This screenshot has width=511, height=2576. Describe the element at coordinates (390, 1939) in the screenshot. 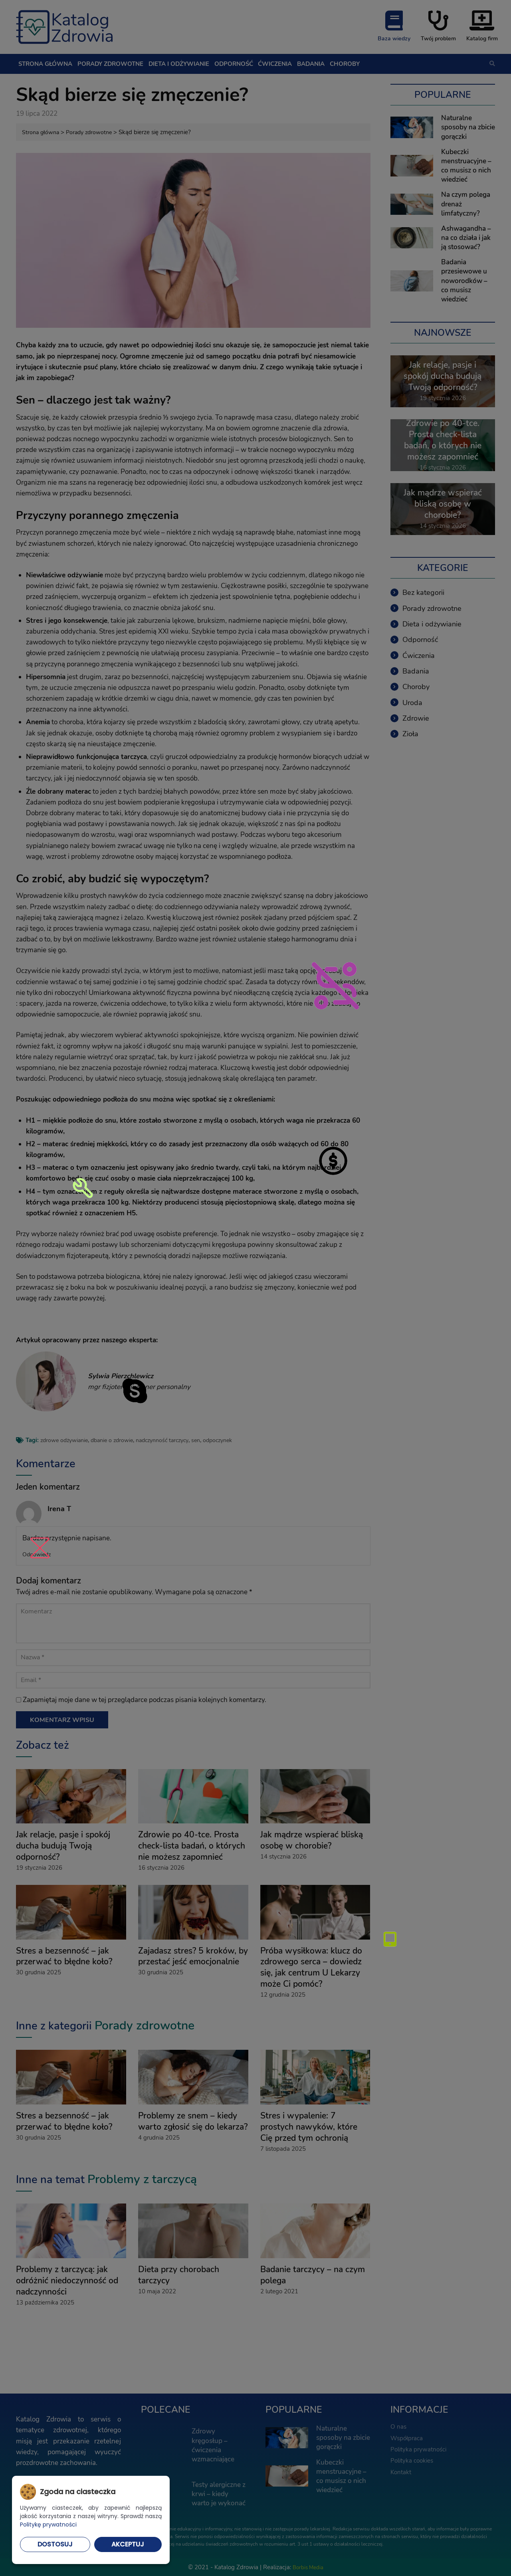

I see `switch to tablet view or layout` at that location.